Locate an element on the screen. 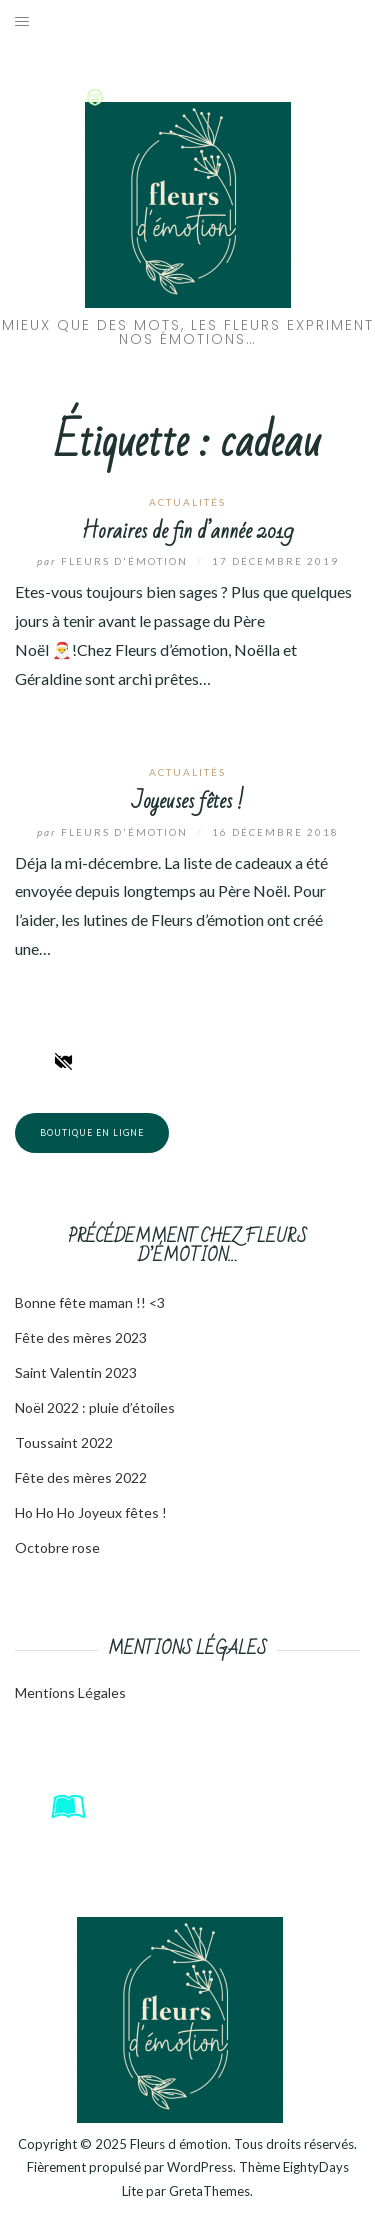 The width and height of the screenshot is (375, 2218). react with a playful or silly emoji is located at coordinates (95, 97).